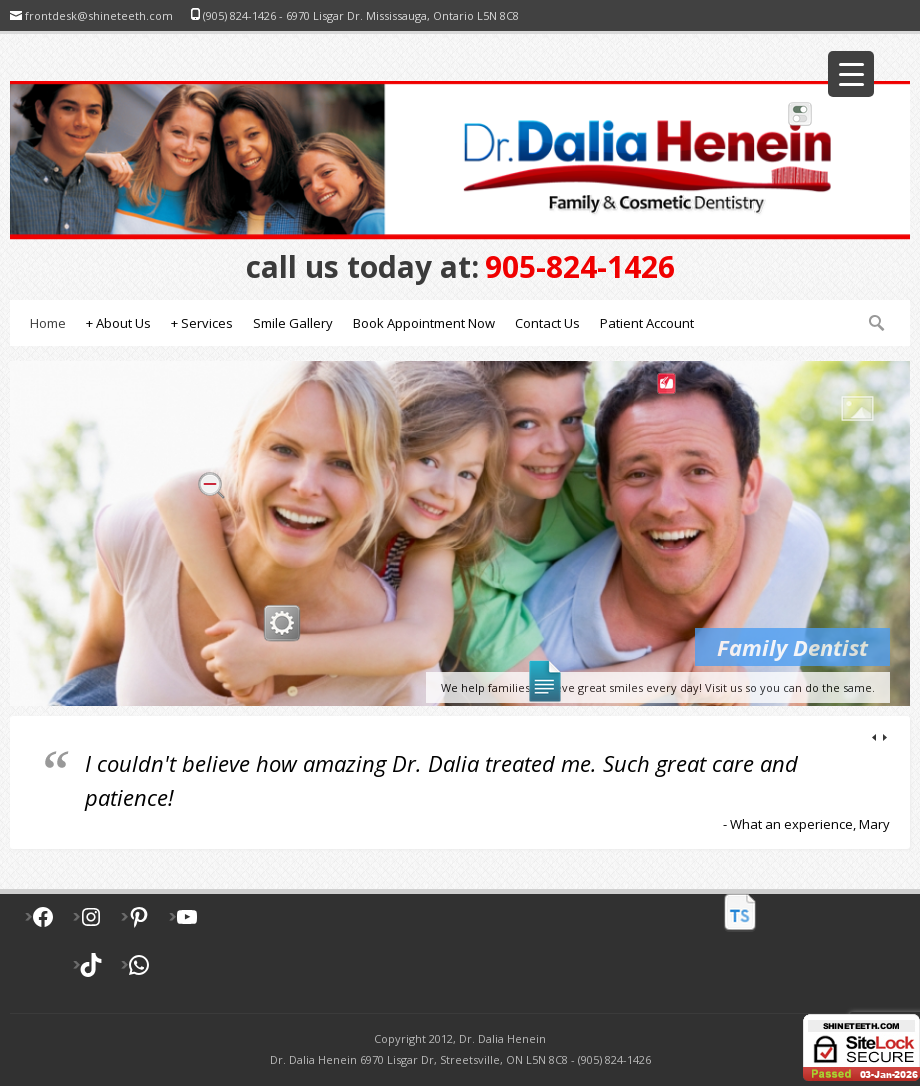 Image resolution: width=920 pixels, height=1086 pixels. What do you see at coordinates (740, 912) in the screenshot?
I see `a typescript source file` at bounding box center [740, 912].